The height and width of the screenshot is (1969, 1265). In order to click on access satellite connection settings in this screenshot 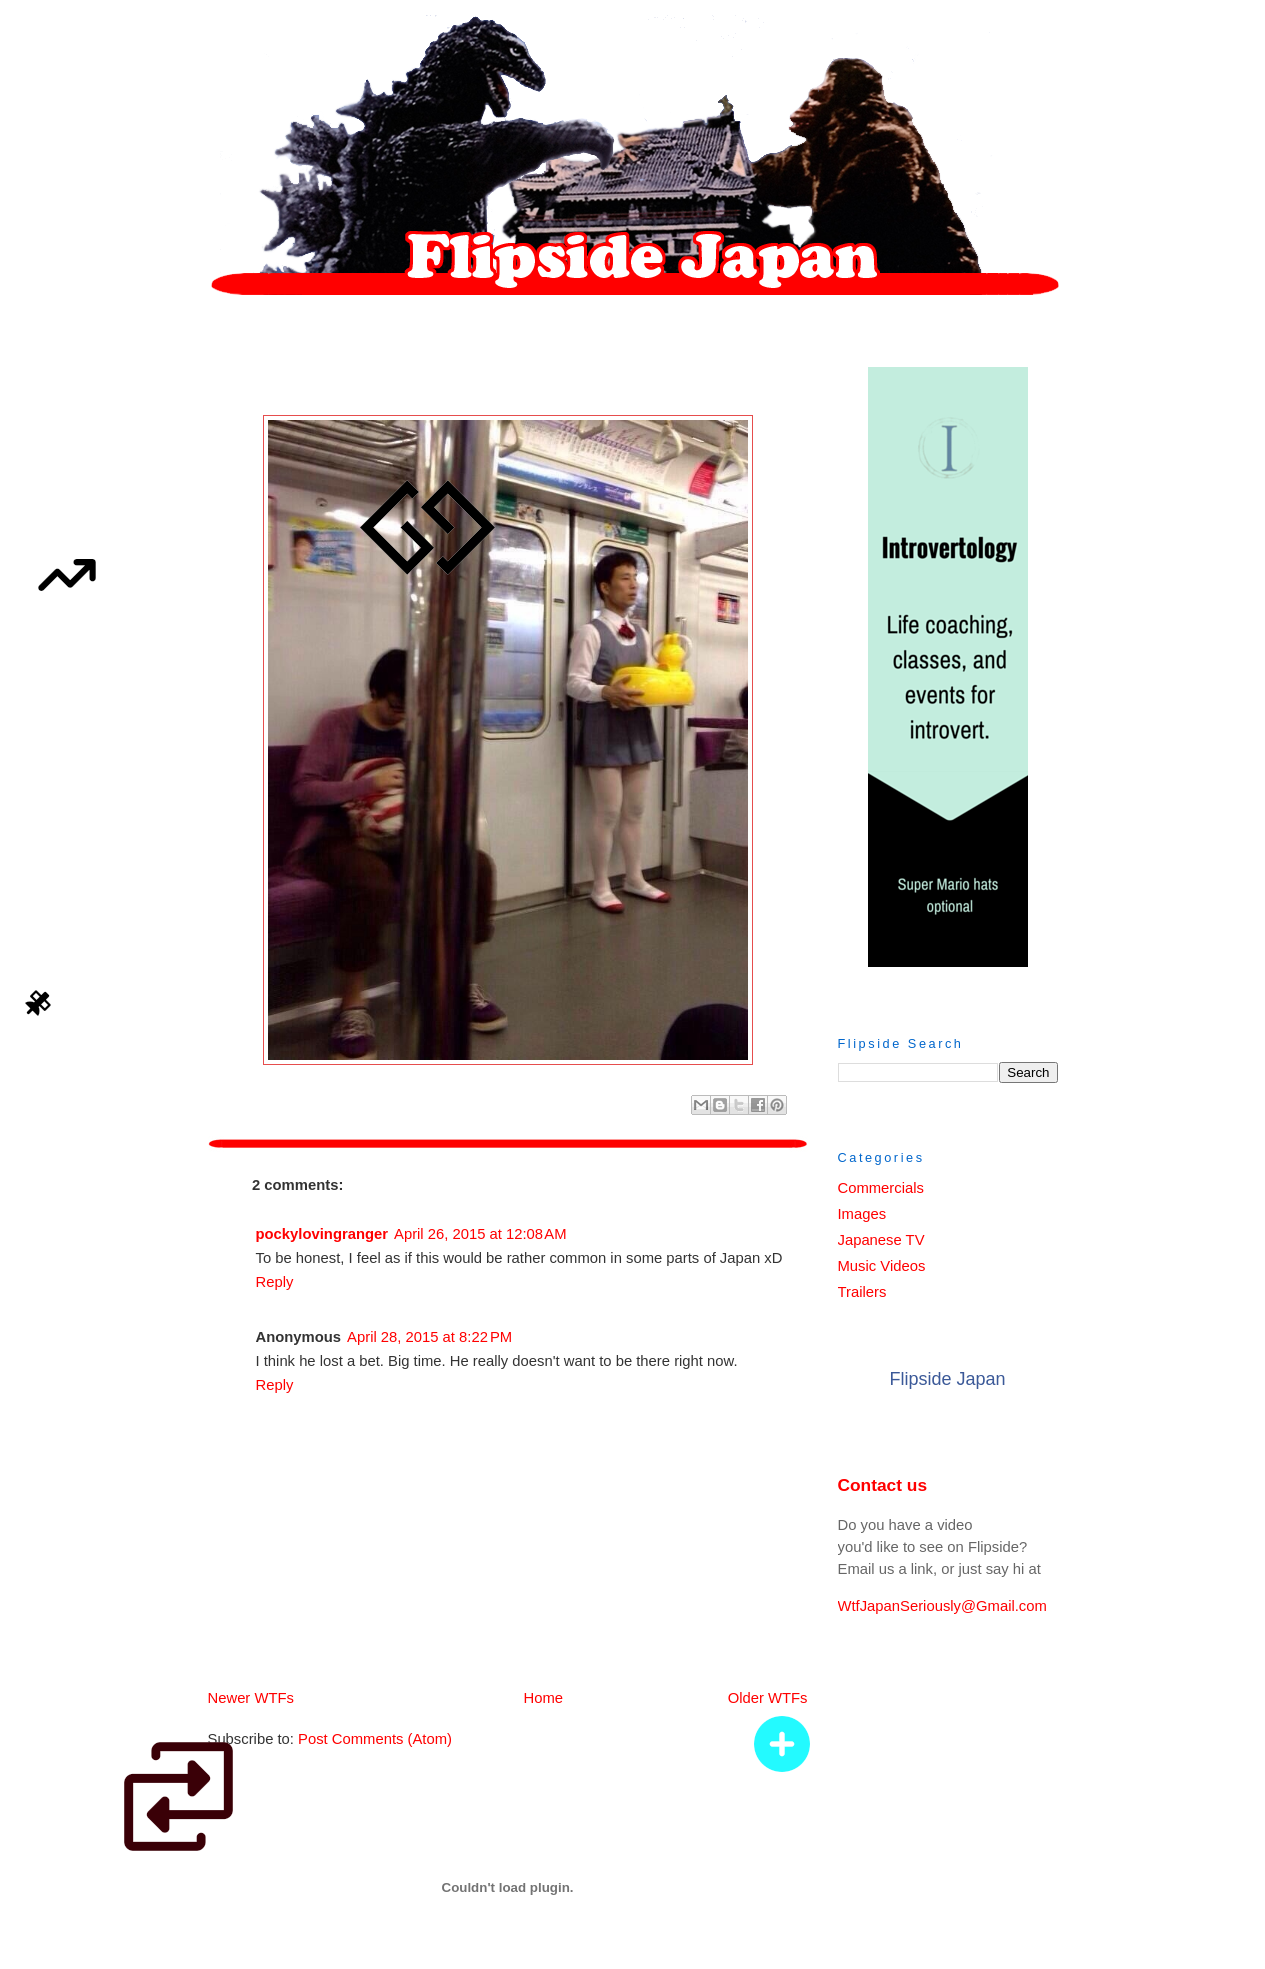, I will do `click(38, 1003)`.